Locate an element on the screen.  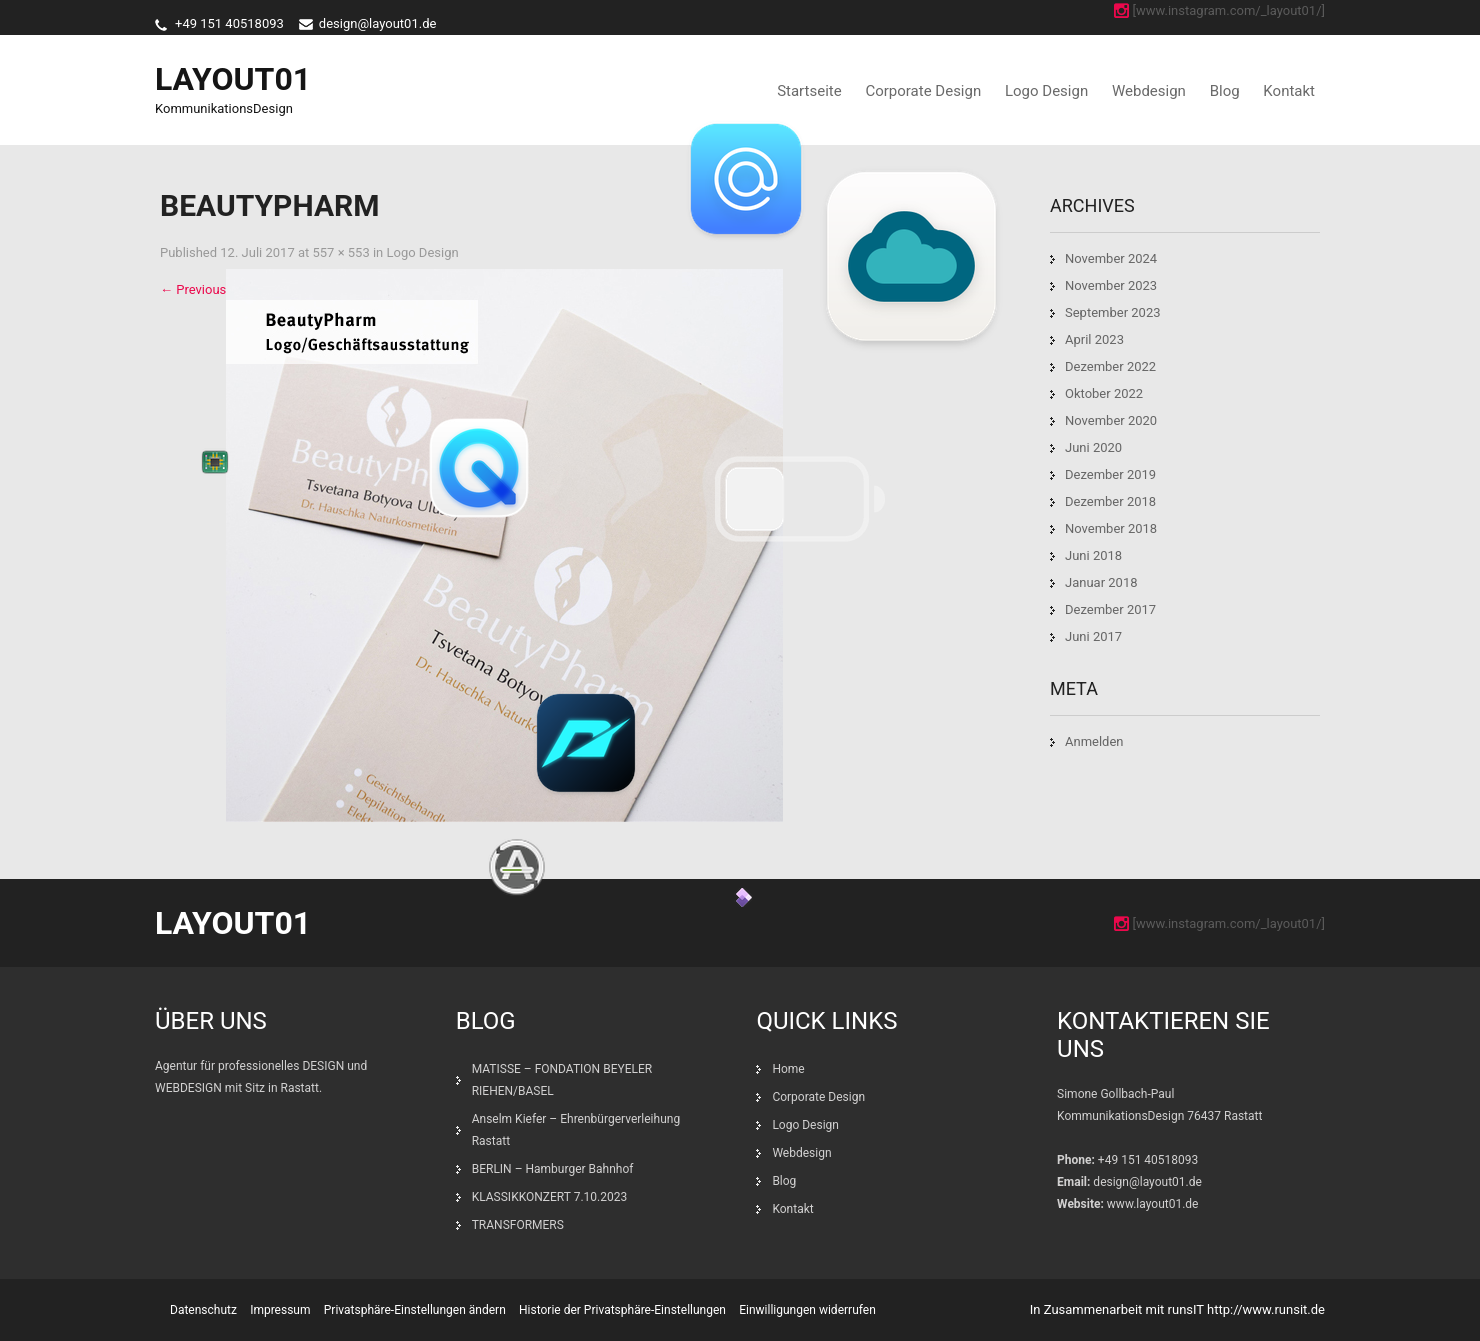
open the character map application is located at coordinates (746, 179).